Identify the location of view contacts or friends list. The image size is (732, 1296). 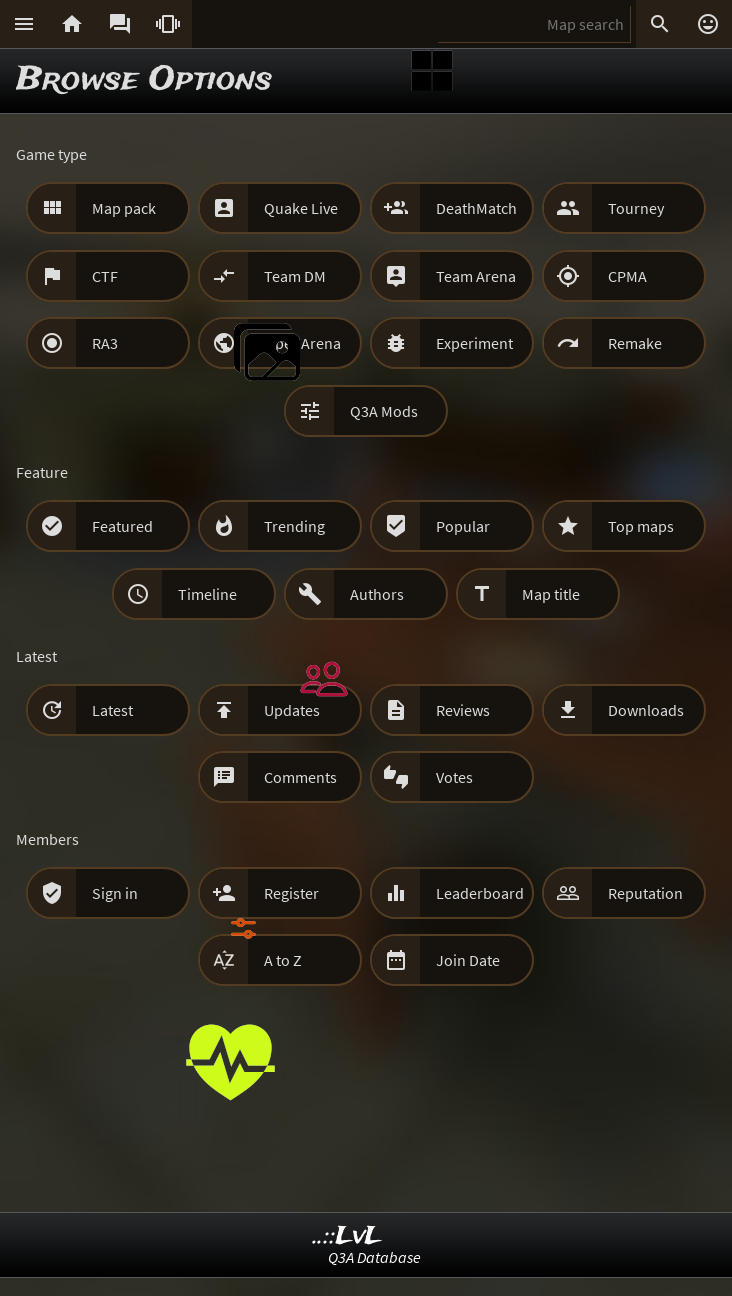
(324, 679).